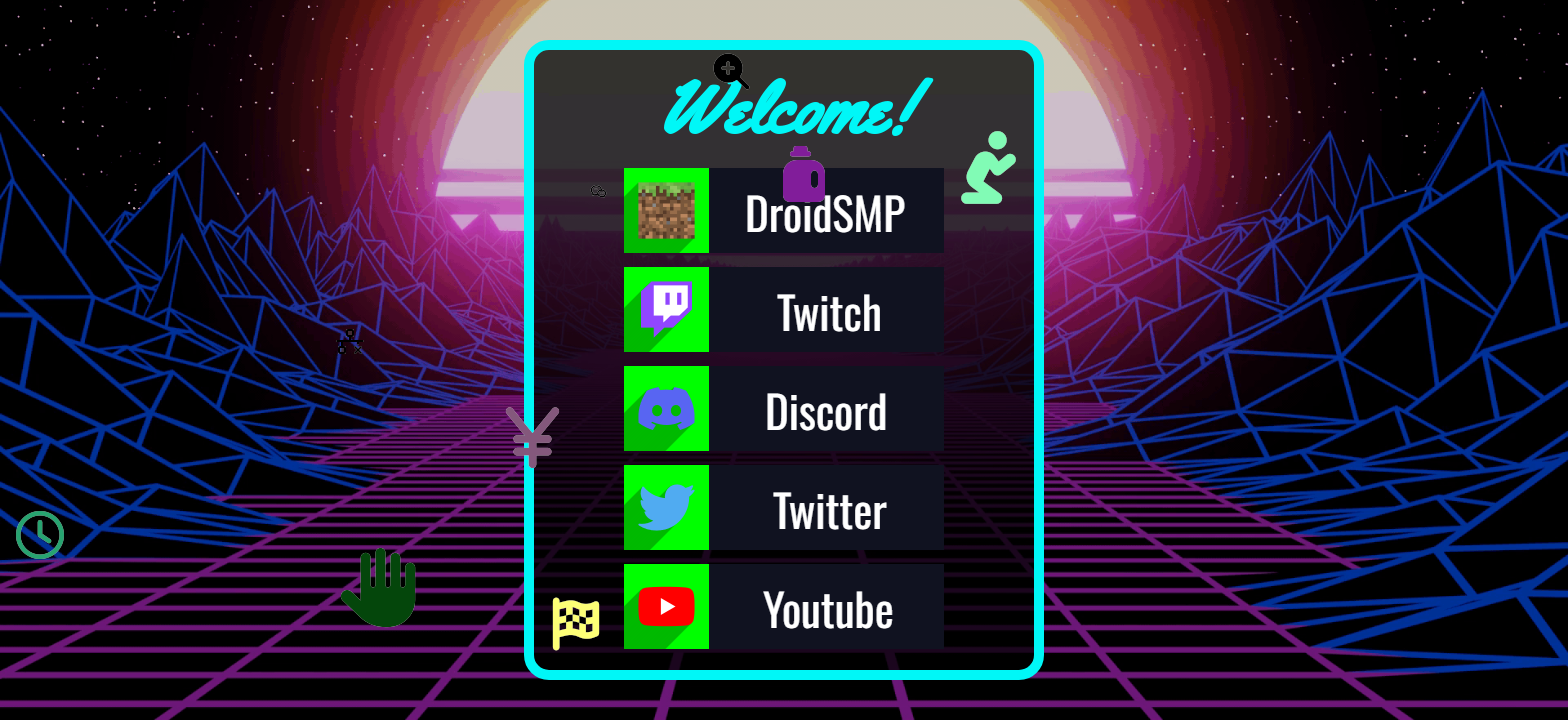  What do you see at coordinates (532, 436) in the screenshot?
I see `japanese yen currency indicator` at bounding box center [532, 436].